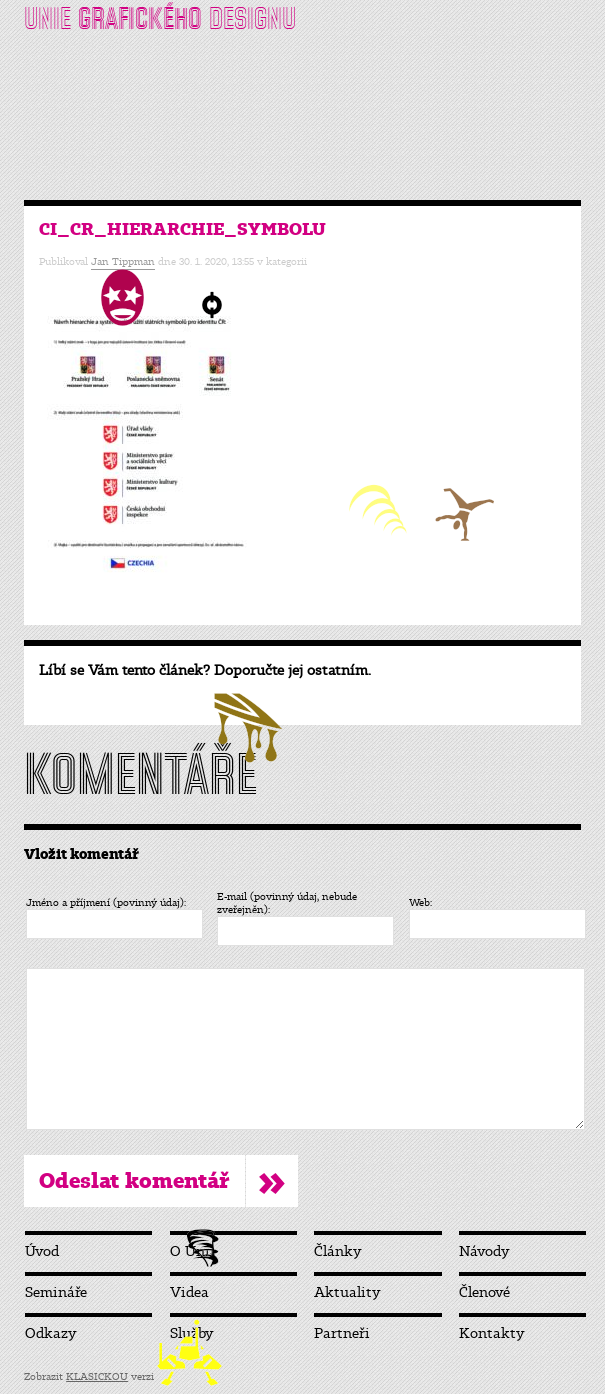 This screenshot has width=605, height=1394. Describe the element at coordinates (203, 1248) in the screenshot. I see `indicates severe weather alert or tornado warning` at that location.